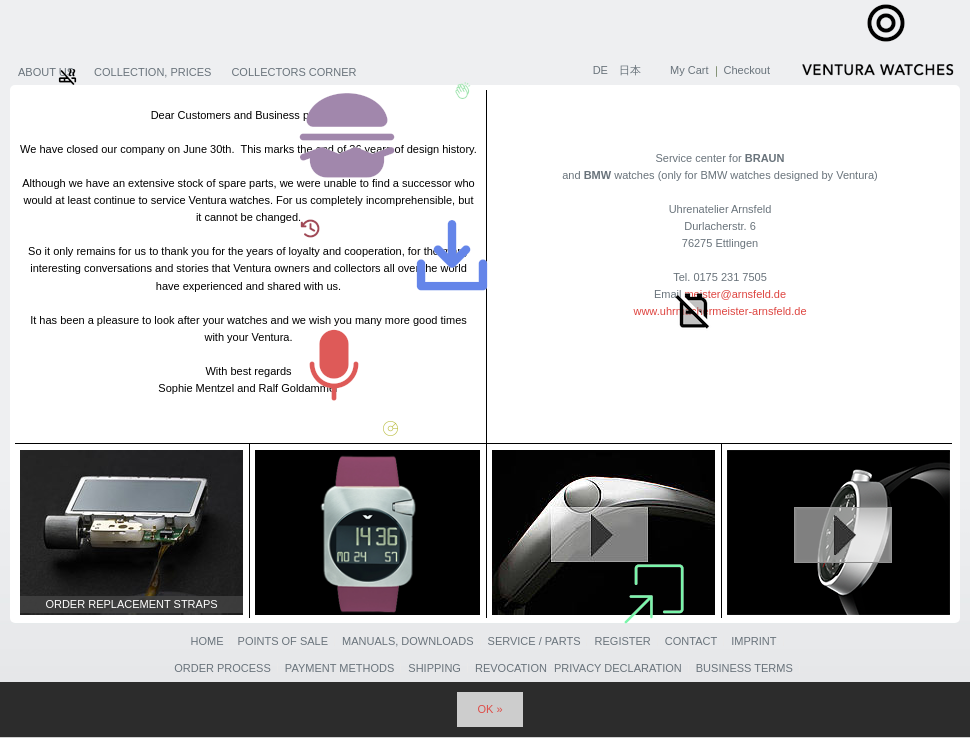 Image resolution: width=970 pixels, height=738 pixels. What do you see at coordinates (390, 428) in the screenshot?
I see `play or access media disc content` at bounding box center [390, 428].